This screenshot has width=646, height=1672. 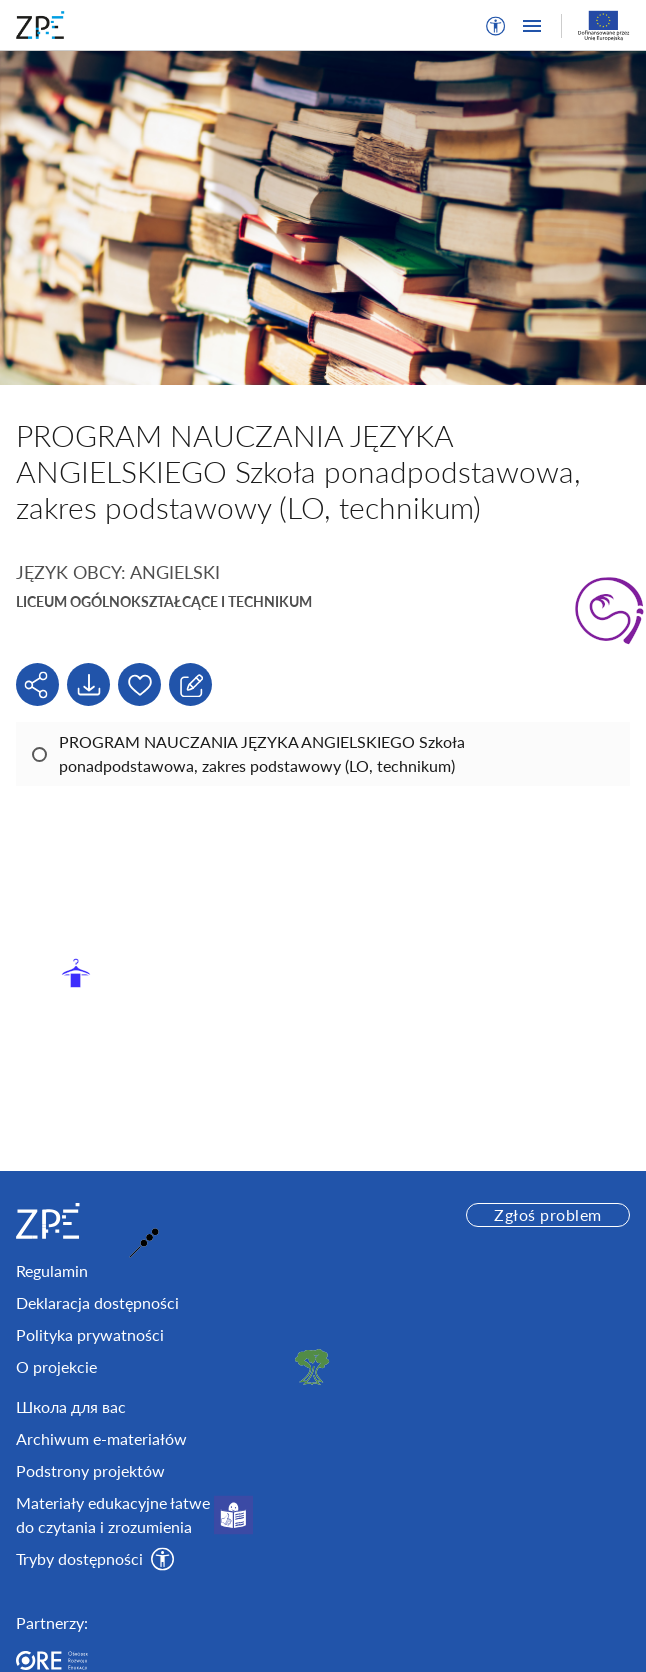 I want to click on Japanese dango food item in a restaurant or food delivery app, so click(x=144, y=1243).